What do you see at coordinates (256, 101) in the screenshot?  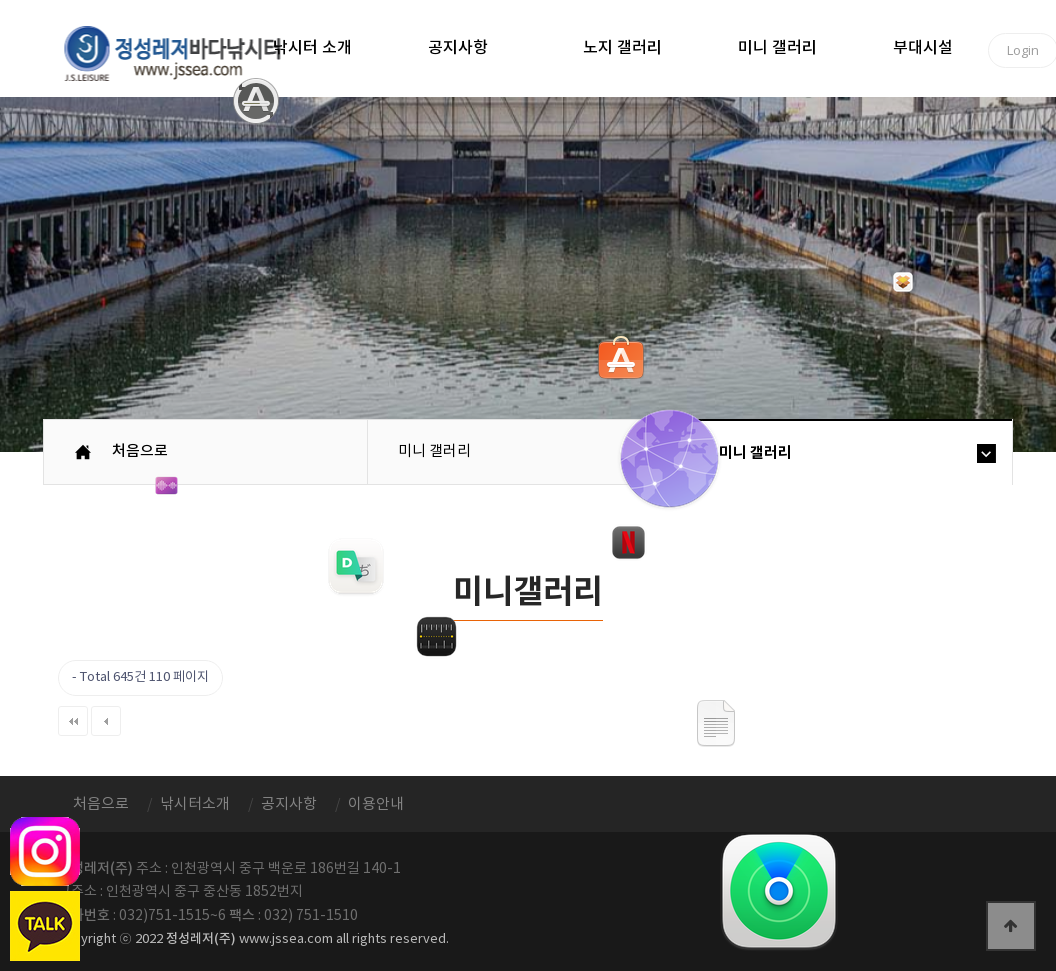 I see `check for available system updates` at bounding box center [256, 101].